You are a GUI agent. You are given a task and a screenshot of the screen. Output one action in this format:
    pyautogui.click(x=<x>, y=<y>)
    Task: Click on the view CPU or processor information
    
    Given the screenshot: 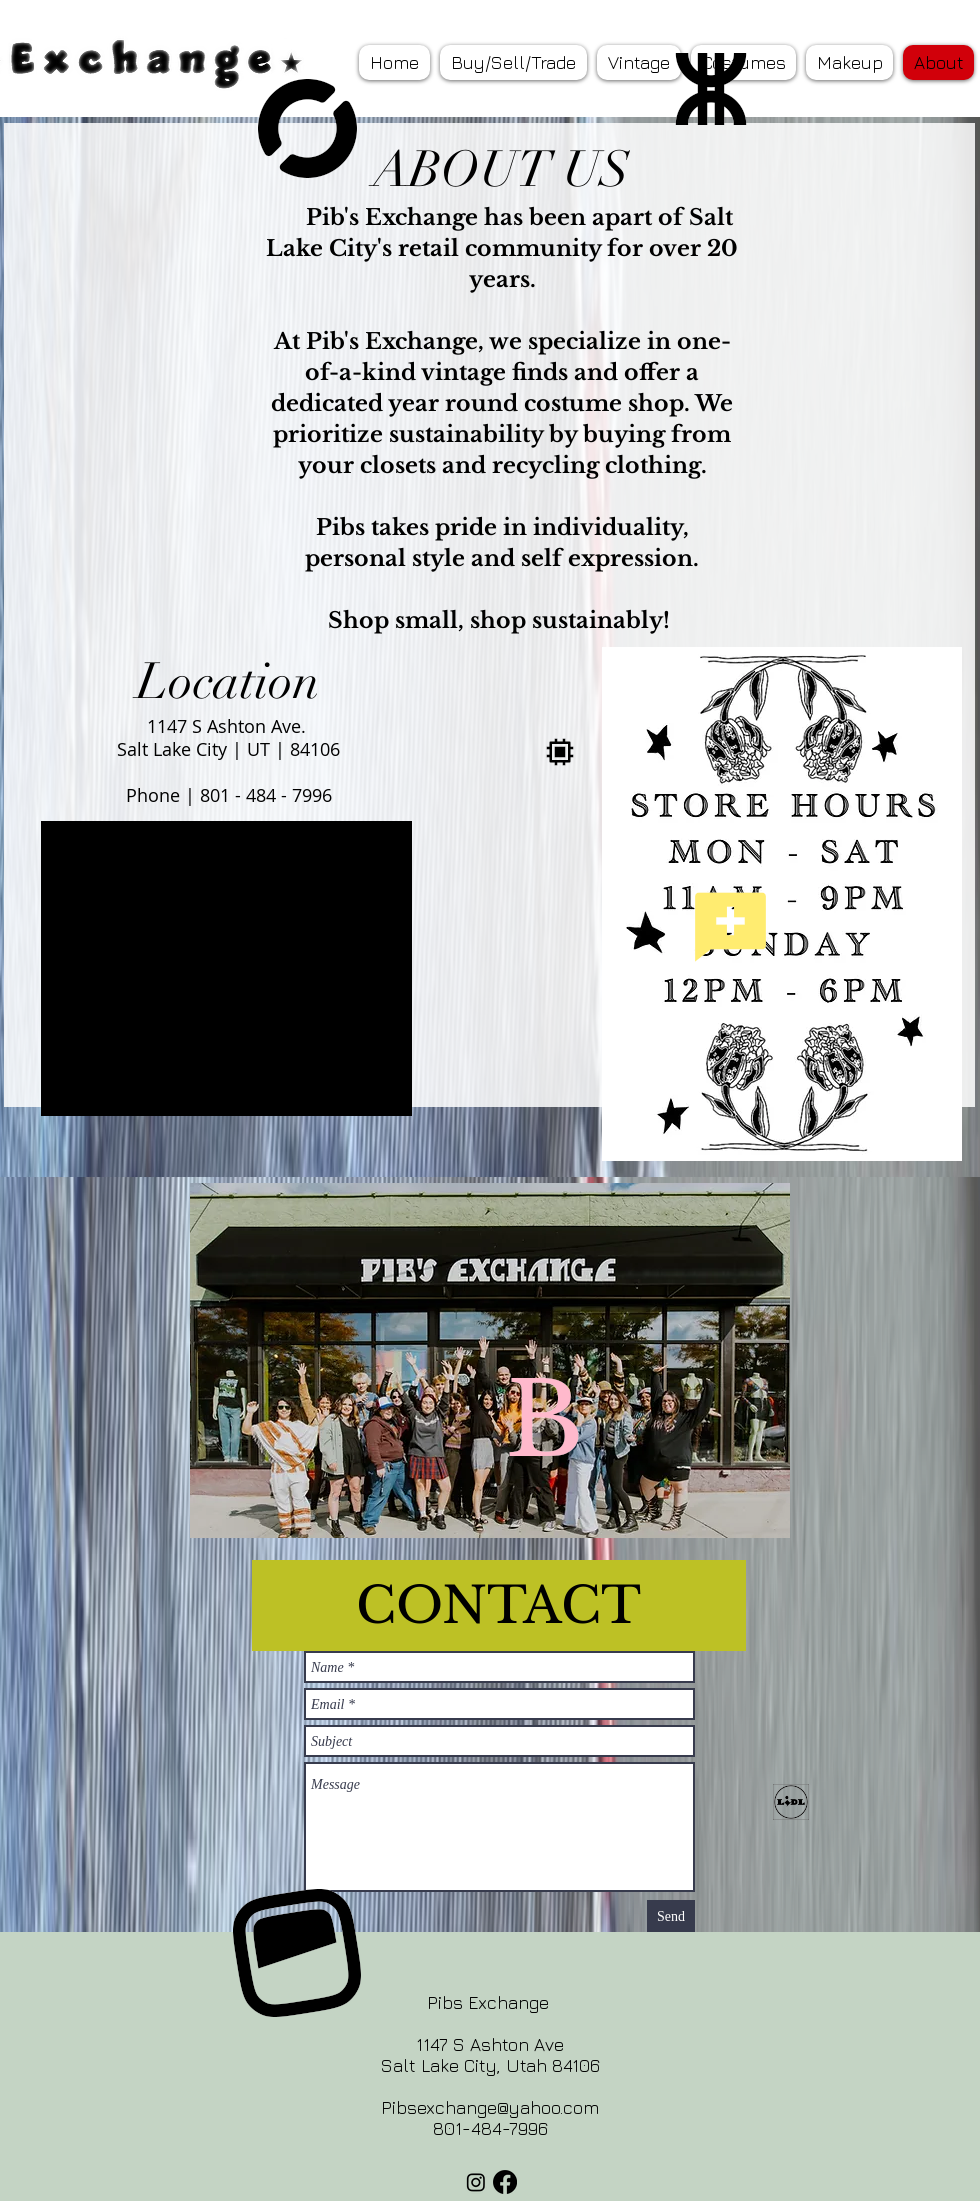 What is the action you would take?
    pyautogui.click(x=560, y=752)
    